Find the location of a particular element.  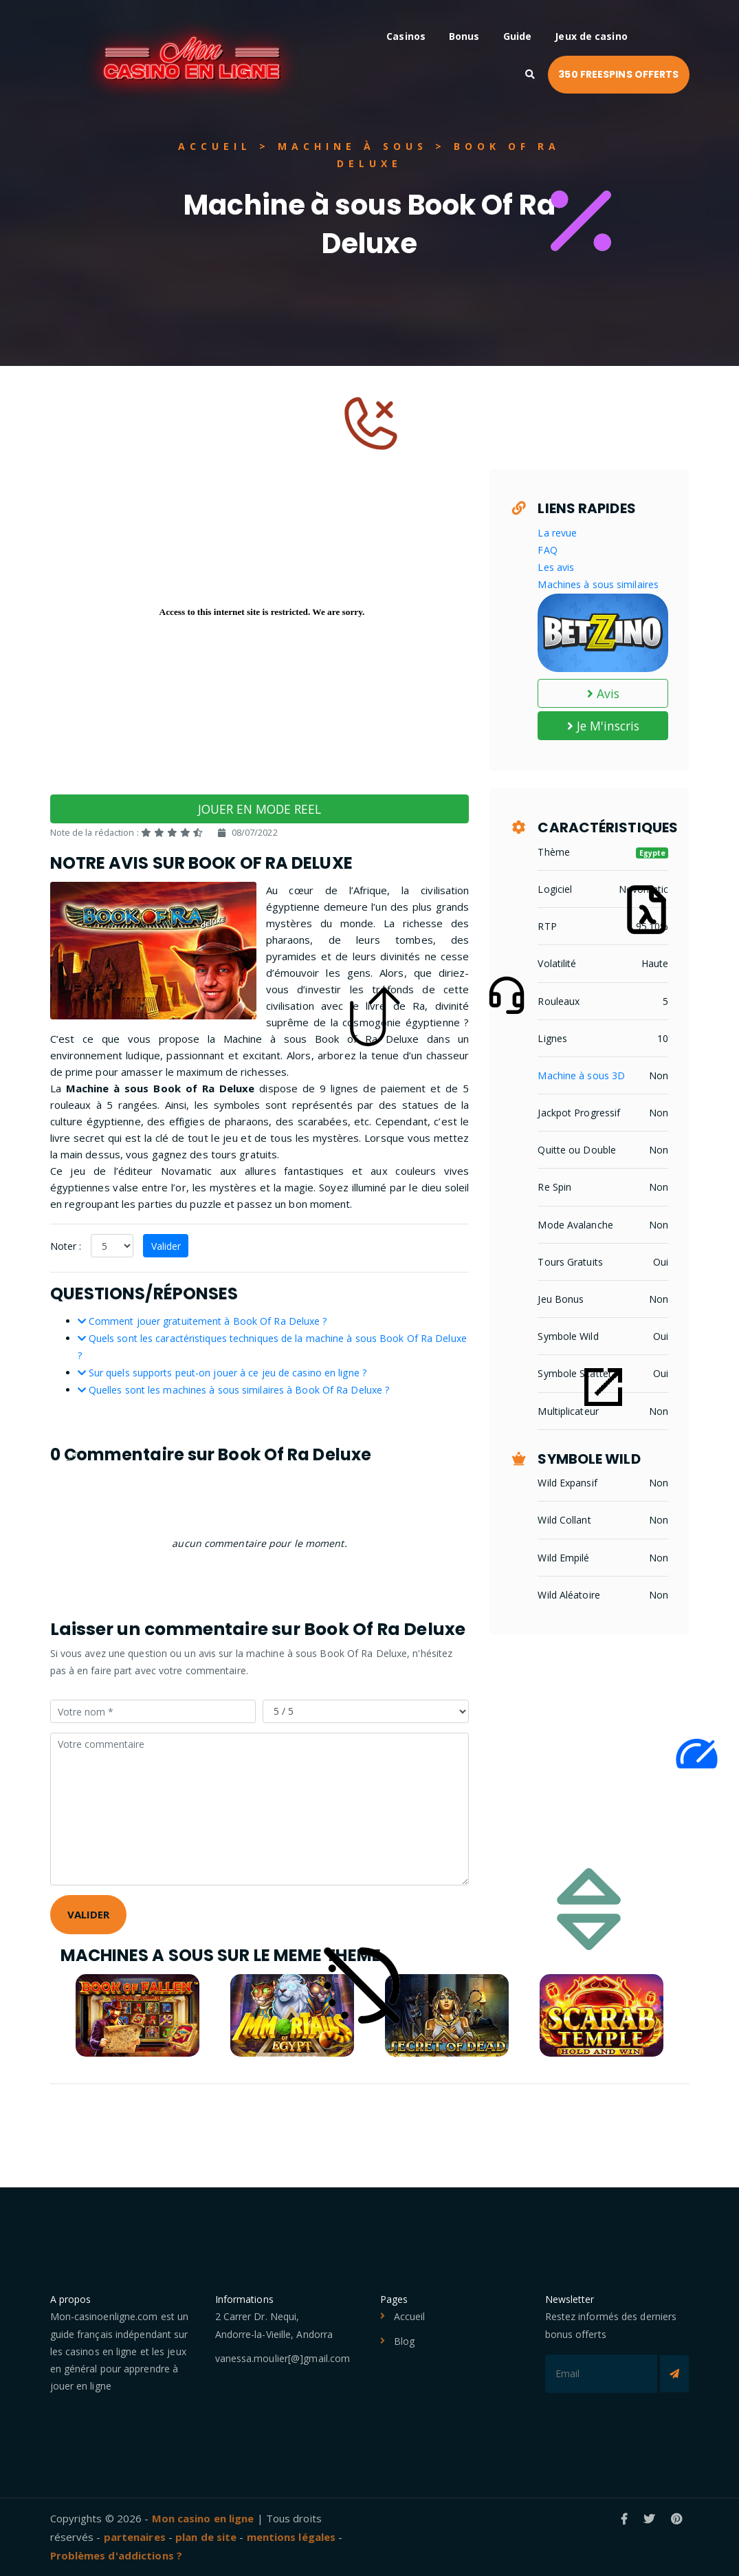

view step-by-step instructions or progress is located at coordinates (72, 1456).